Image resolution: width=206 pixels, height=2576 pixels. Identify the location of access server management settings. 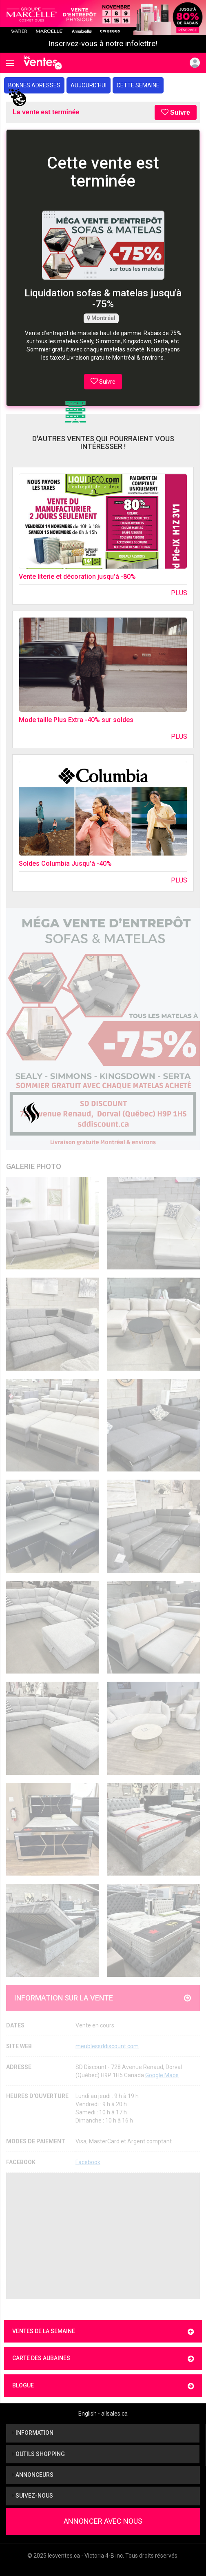
(75, 412).